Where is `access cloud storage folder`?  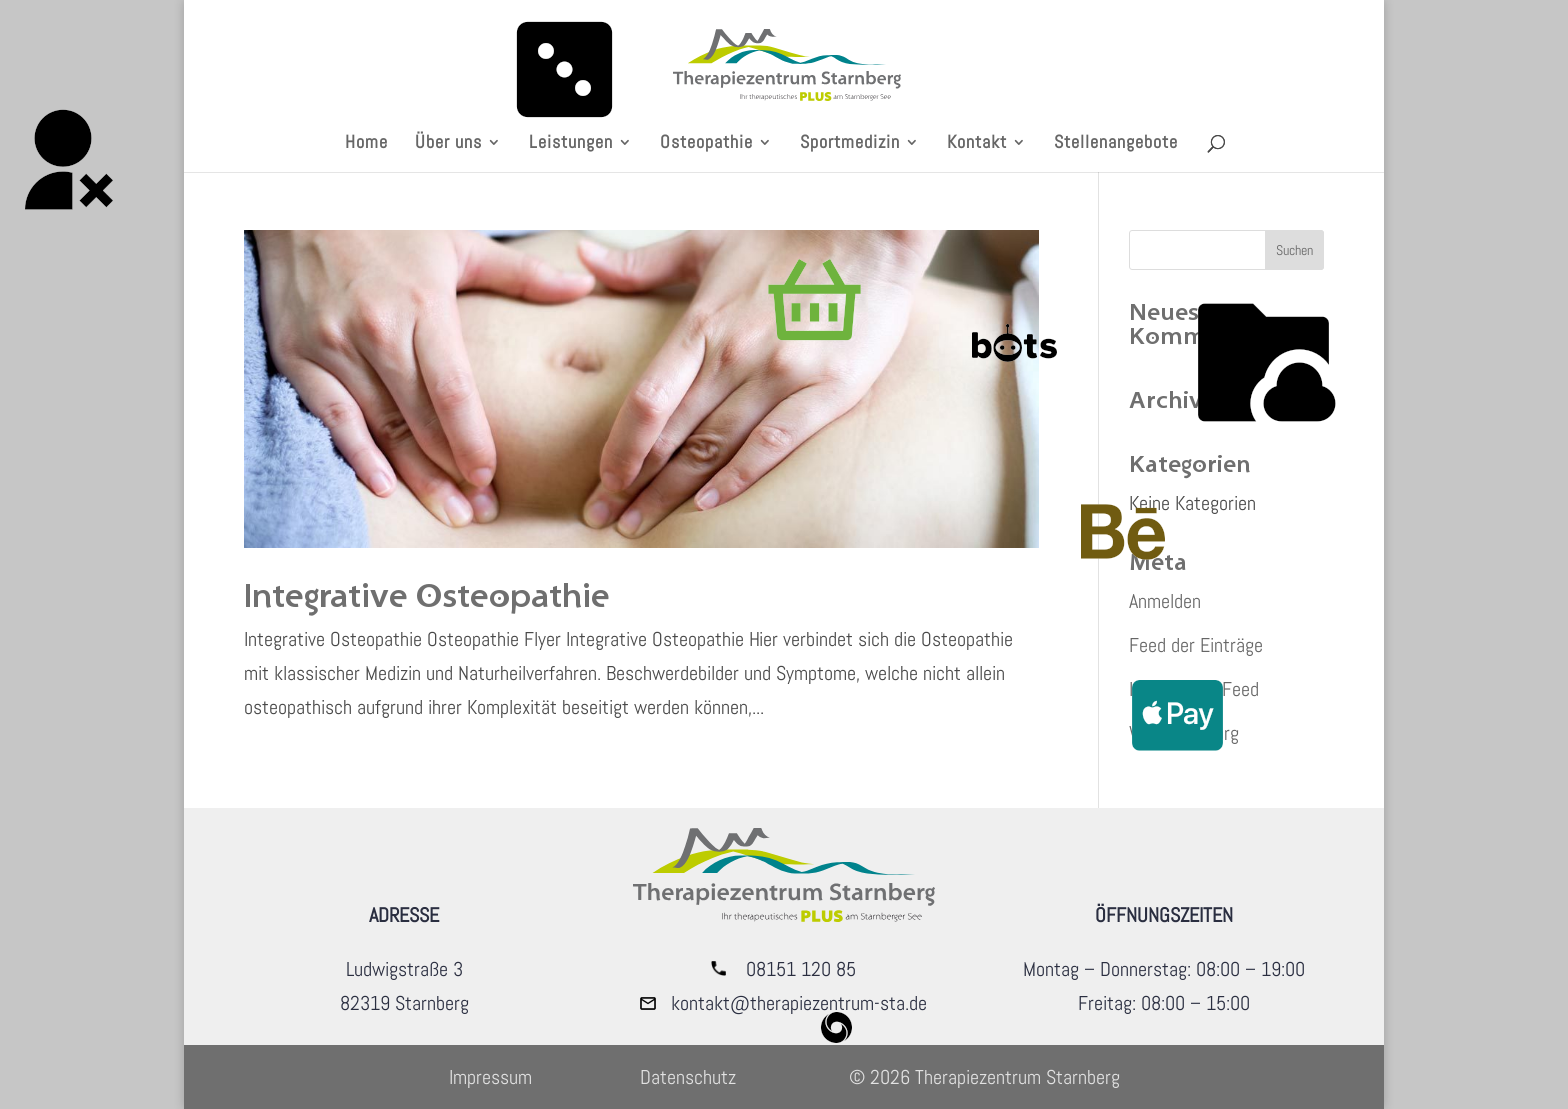
access cloud storage folder is located at coordinates (1263, 362).